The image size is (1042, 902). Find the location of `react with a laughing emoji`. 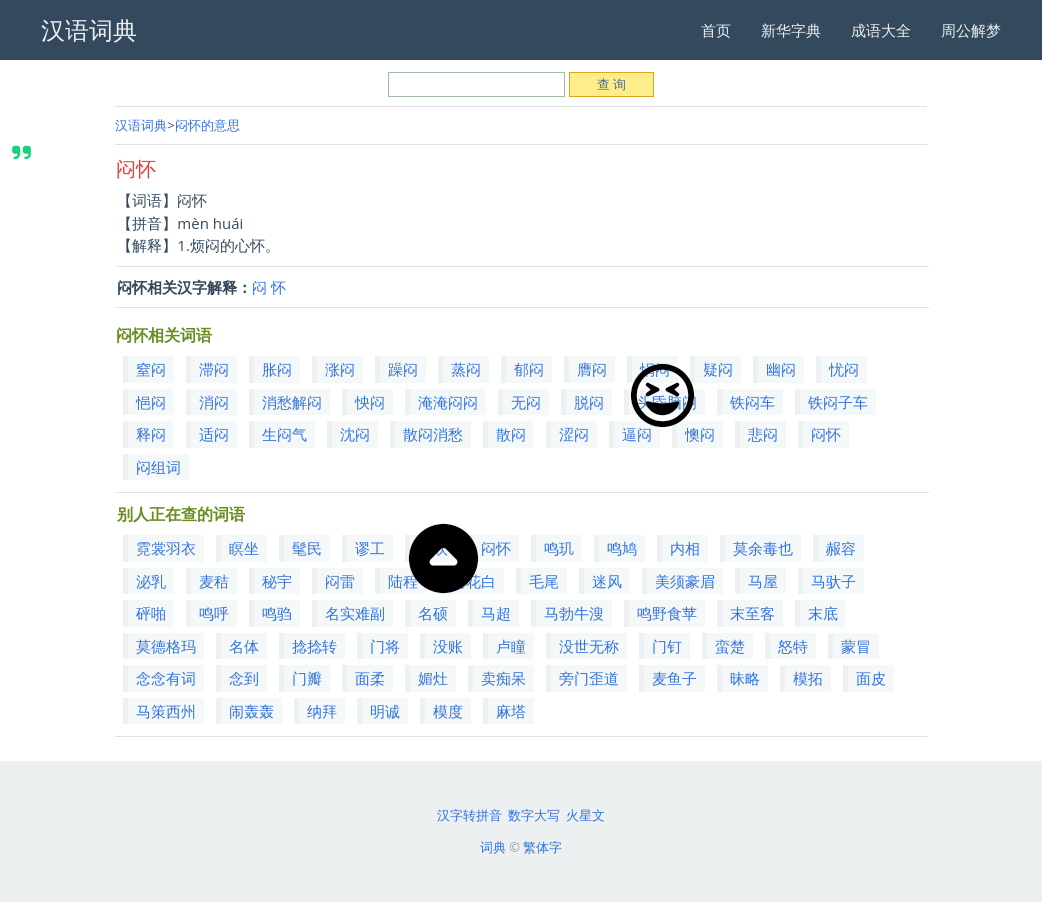

react with a laughing emoji is located at coordinates (662, 395).